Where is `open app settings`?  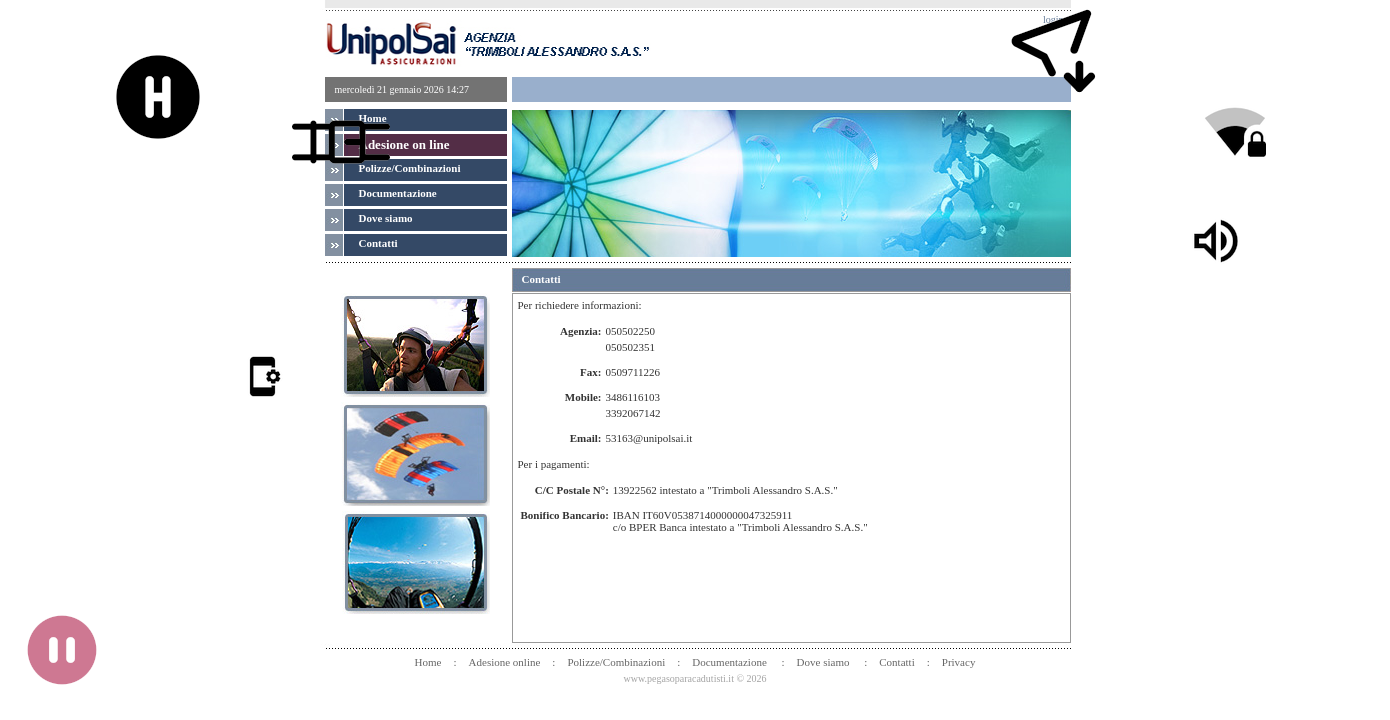 open app settings is located at coordinates (262, 376).